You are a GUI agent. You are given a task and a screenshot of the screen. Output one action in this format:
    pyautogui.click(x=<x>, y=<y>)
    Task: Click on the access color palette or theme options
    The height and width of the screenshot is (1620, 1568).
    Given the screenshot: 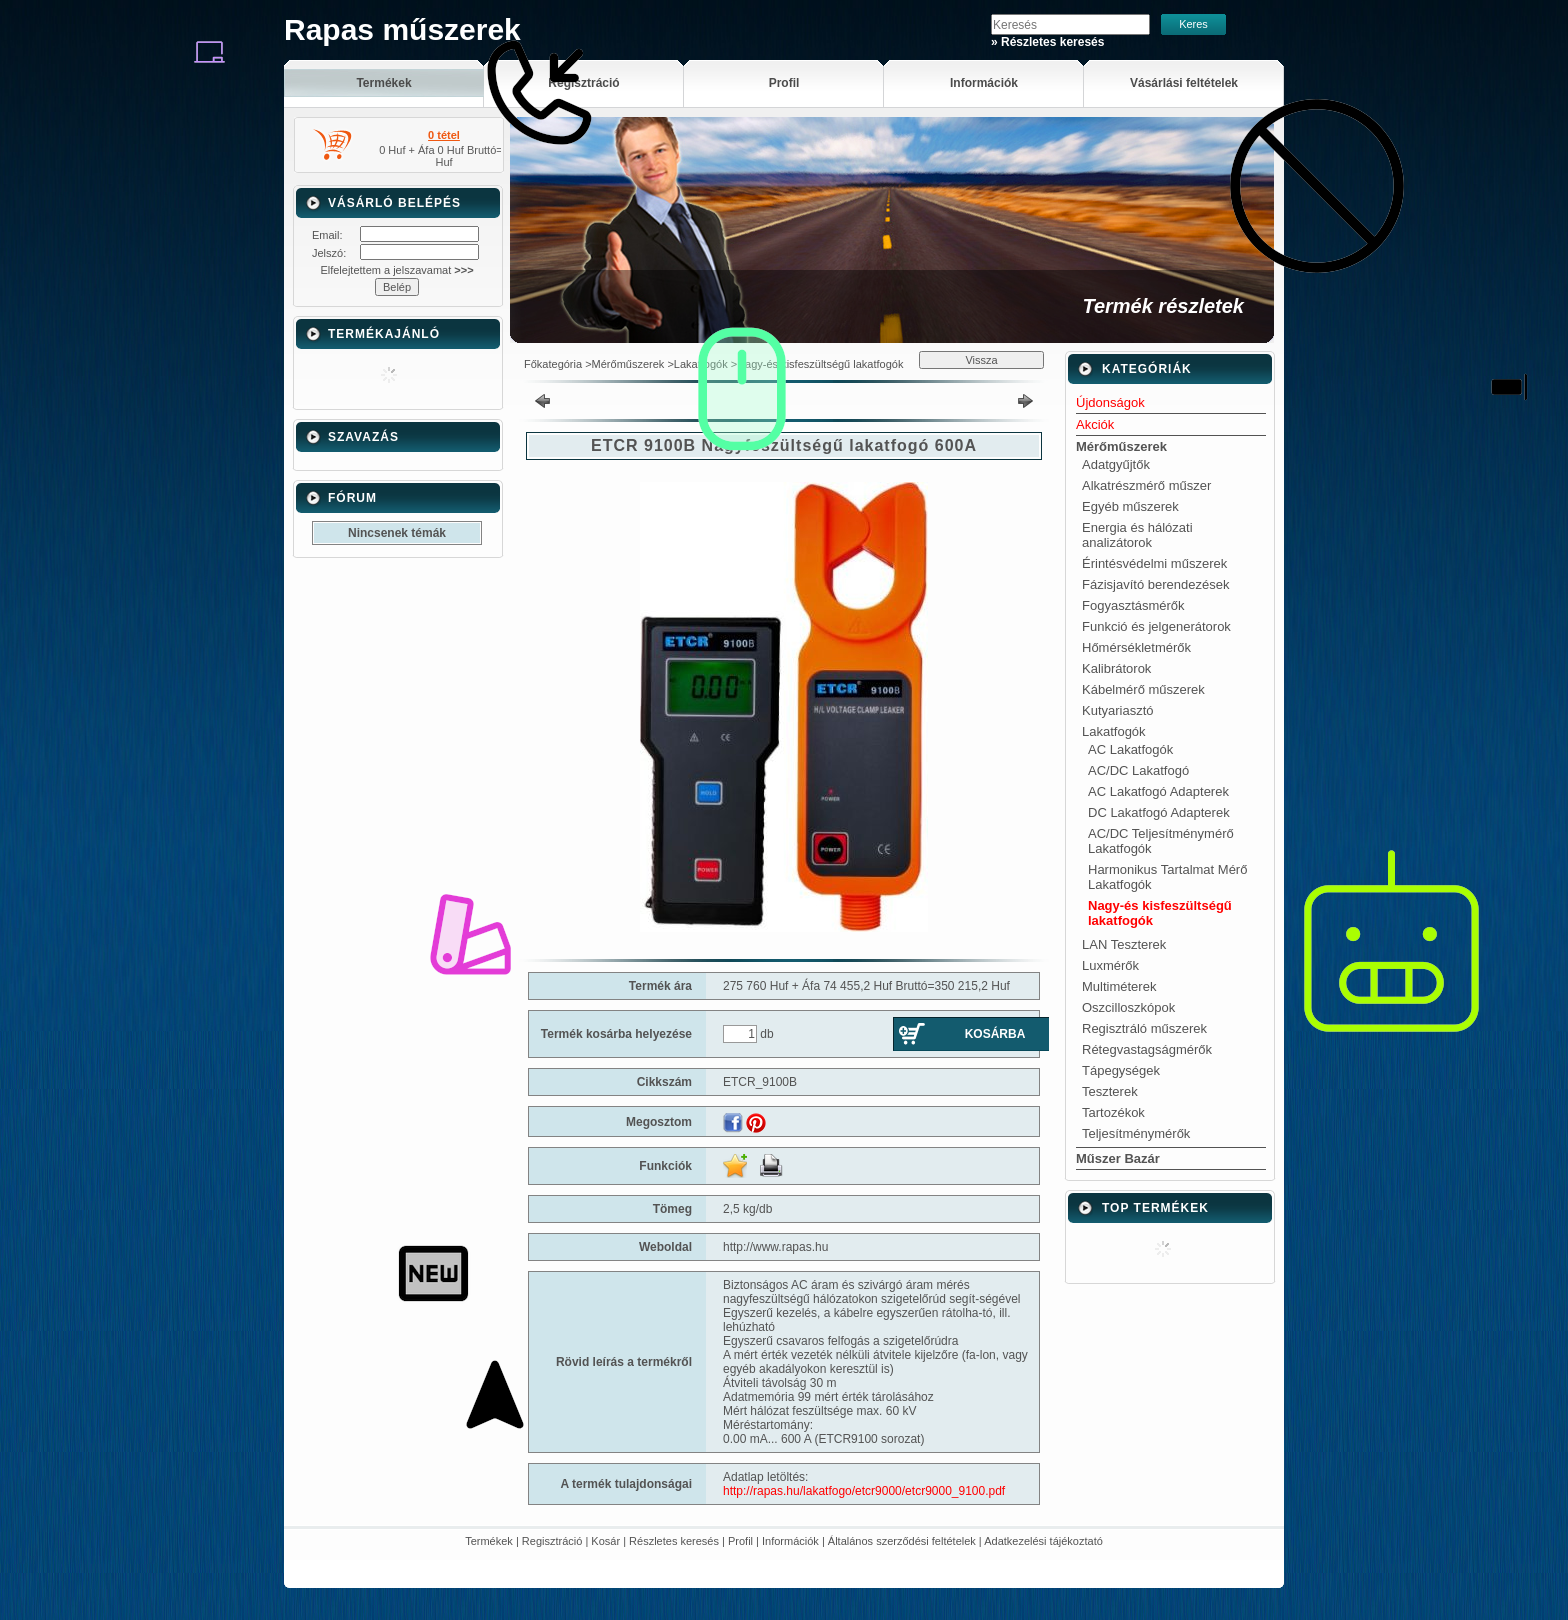 What is the action you would take?
    pyautogui.click(x=467, y=937)
    